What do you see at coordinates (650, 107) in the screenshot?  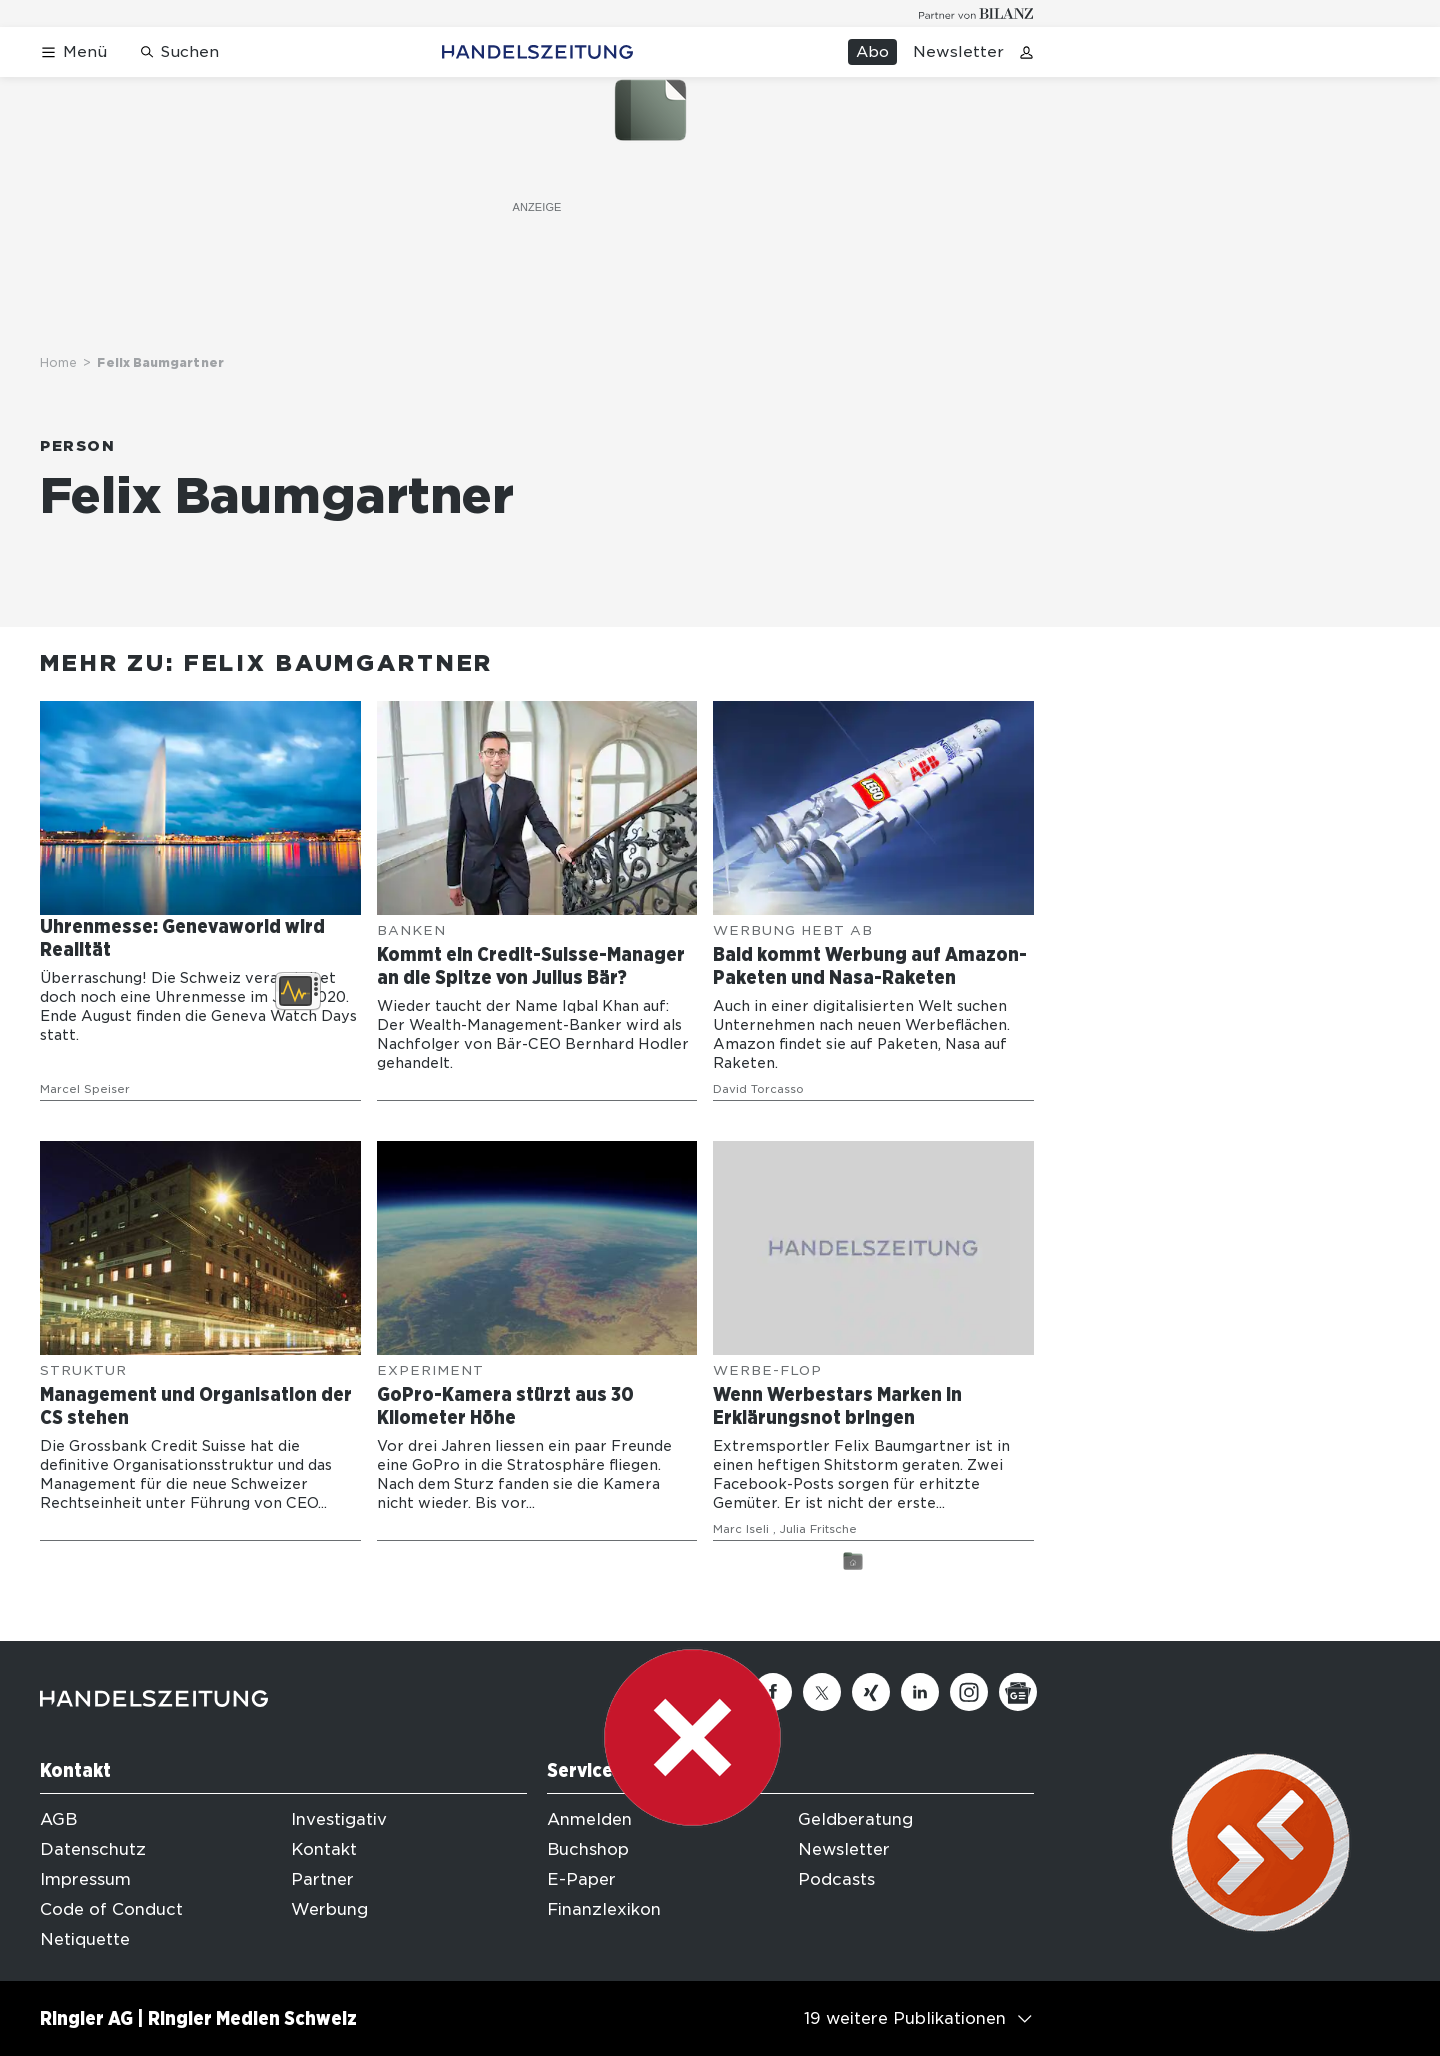 I see `change desktop wallpaper` at bounding box center [650, 107].